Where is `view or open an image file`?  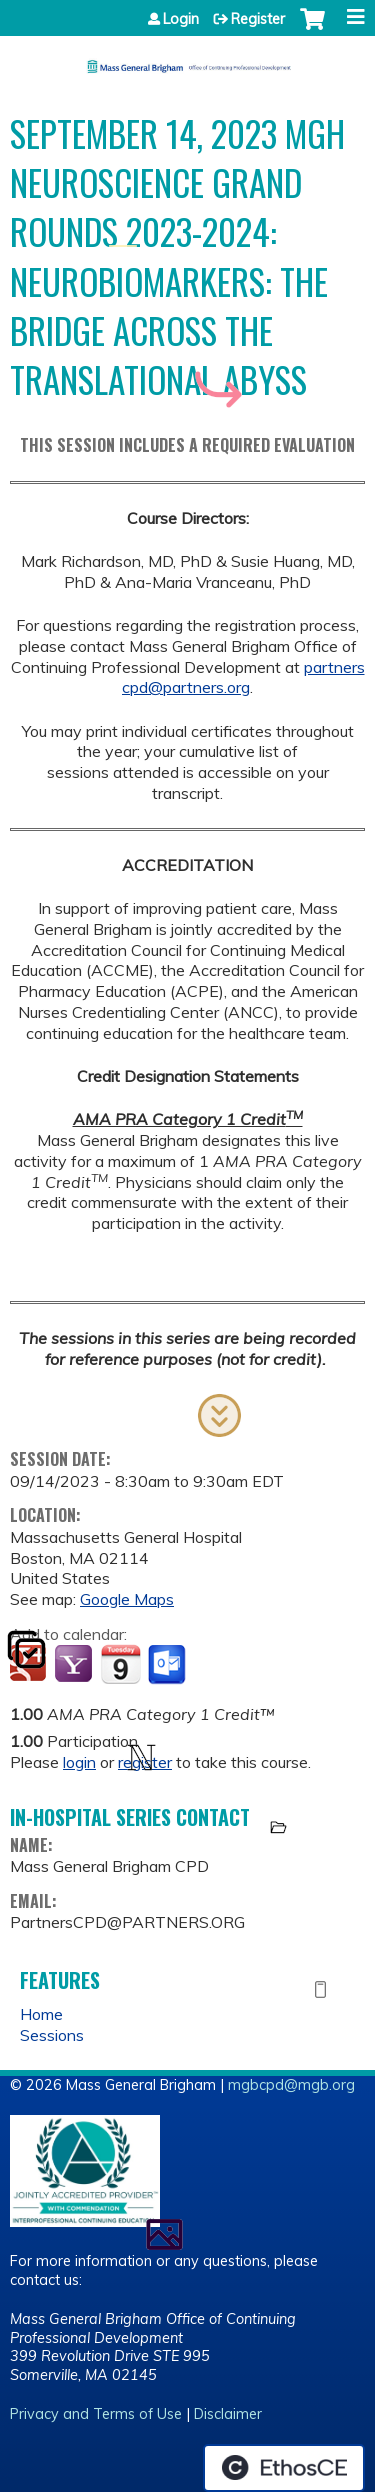
view or open an image file is located at coordinates (164, 2234).